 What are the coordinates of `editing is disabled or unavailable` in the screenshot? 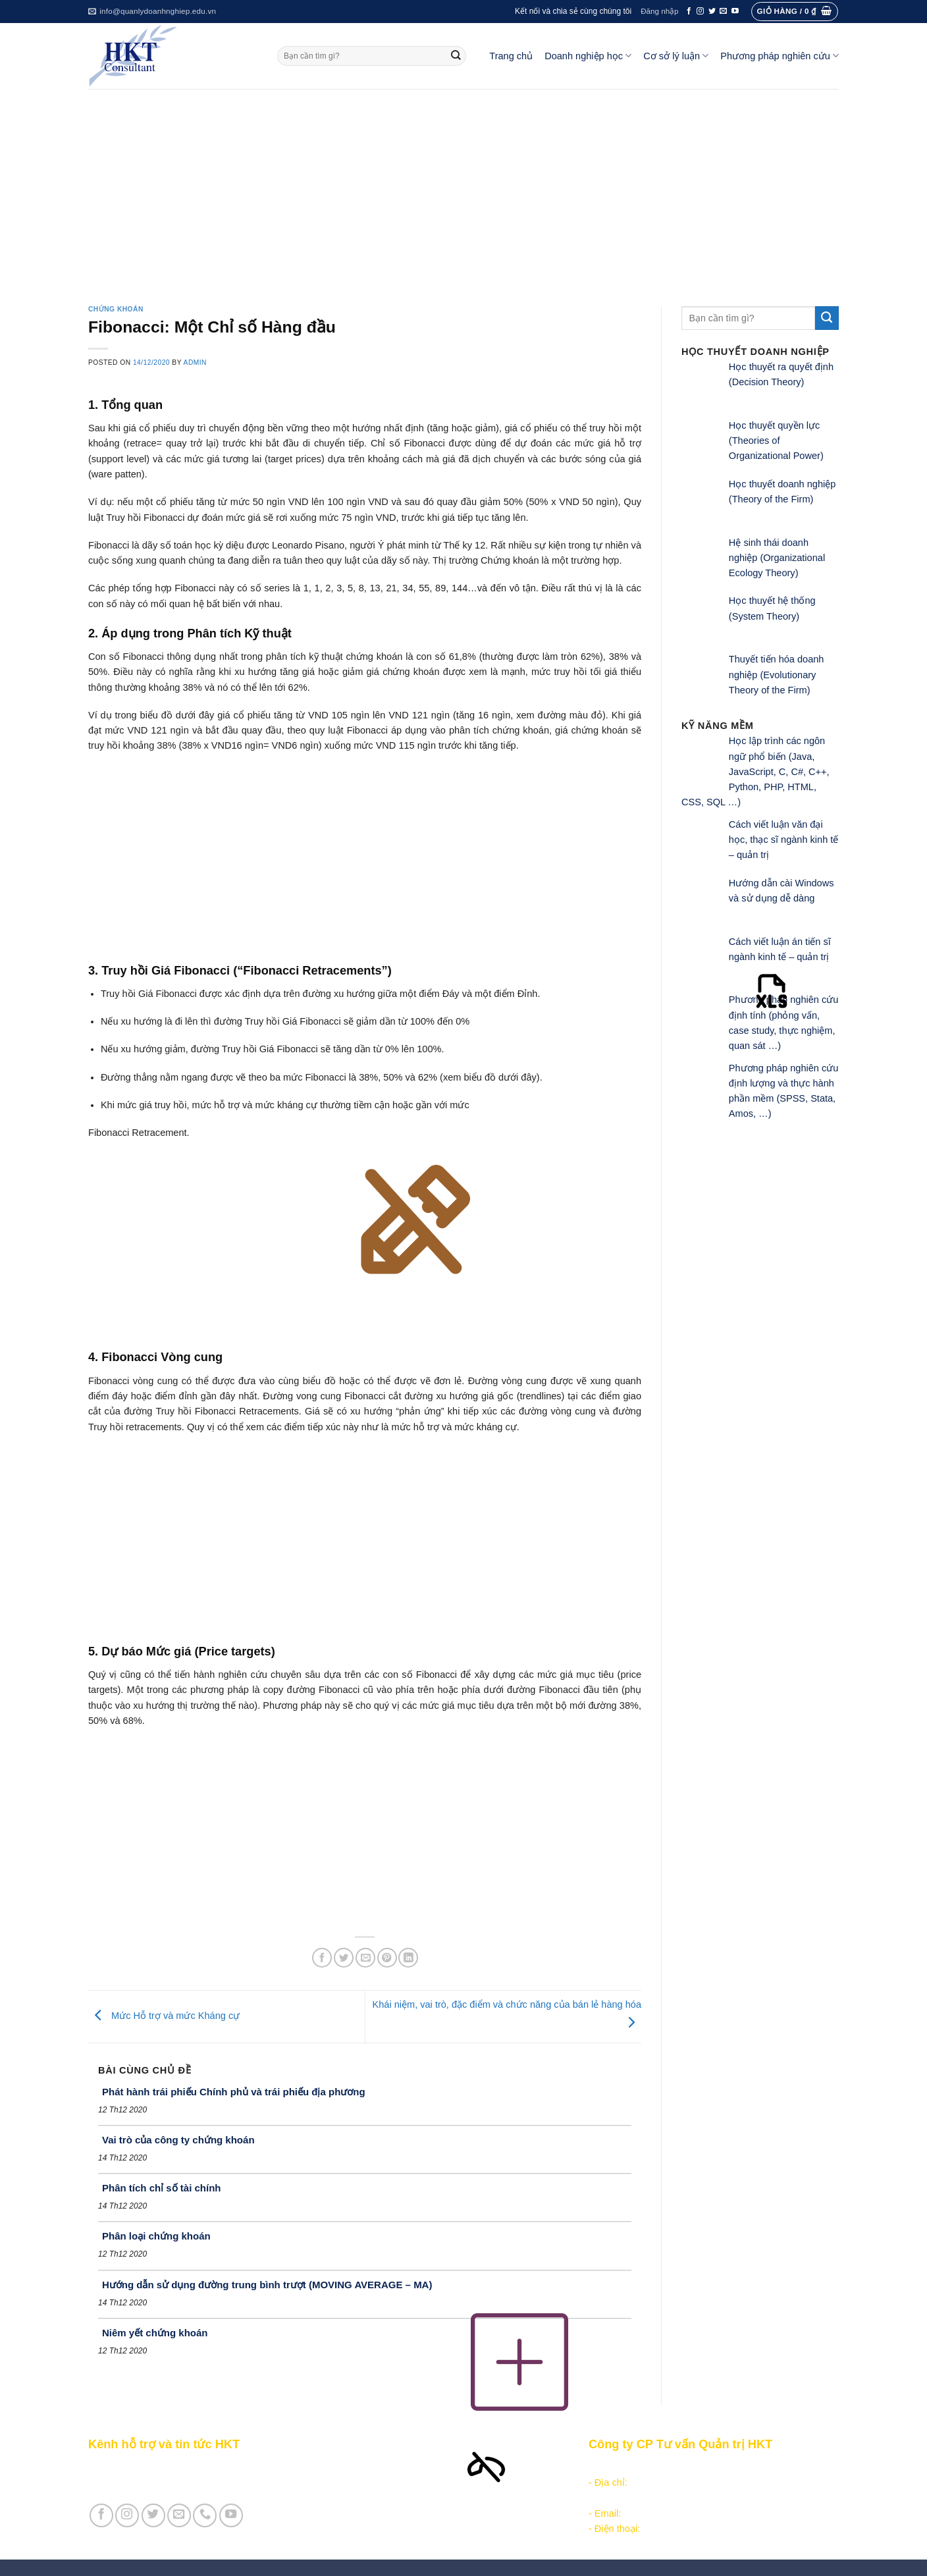 It's located at (413, 1221).